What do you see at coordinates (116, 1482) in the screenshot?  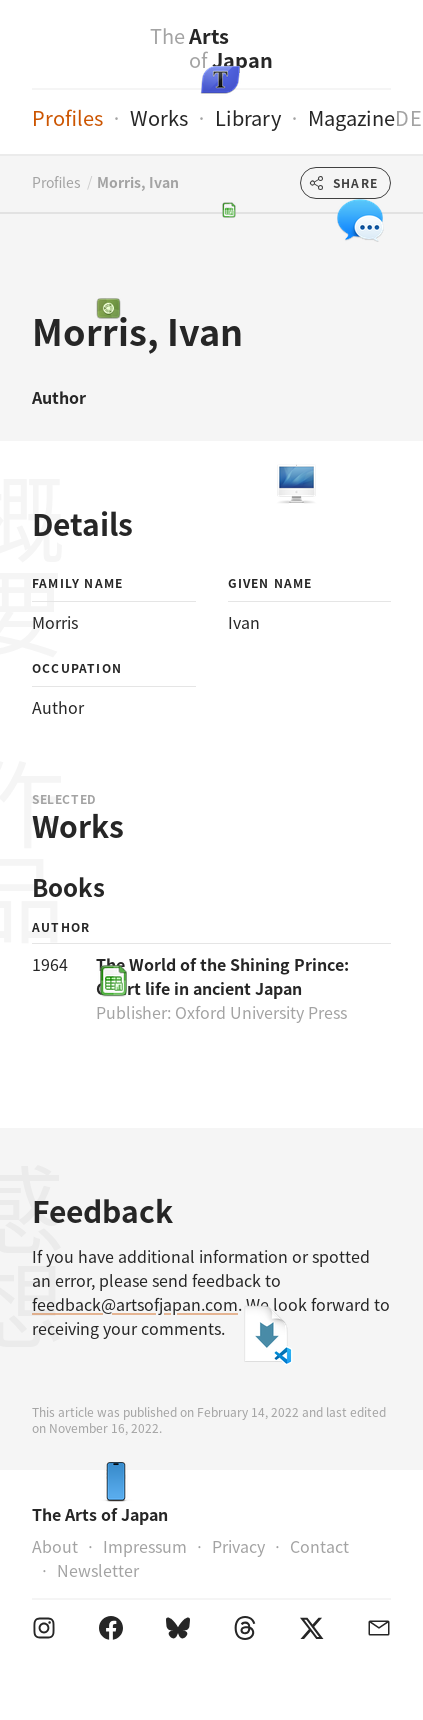 I see `iPhone 15 Pro device icon` at bounding box center [116, 1482].